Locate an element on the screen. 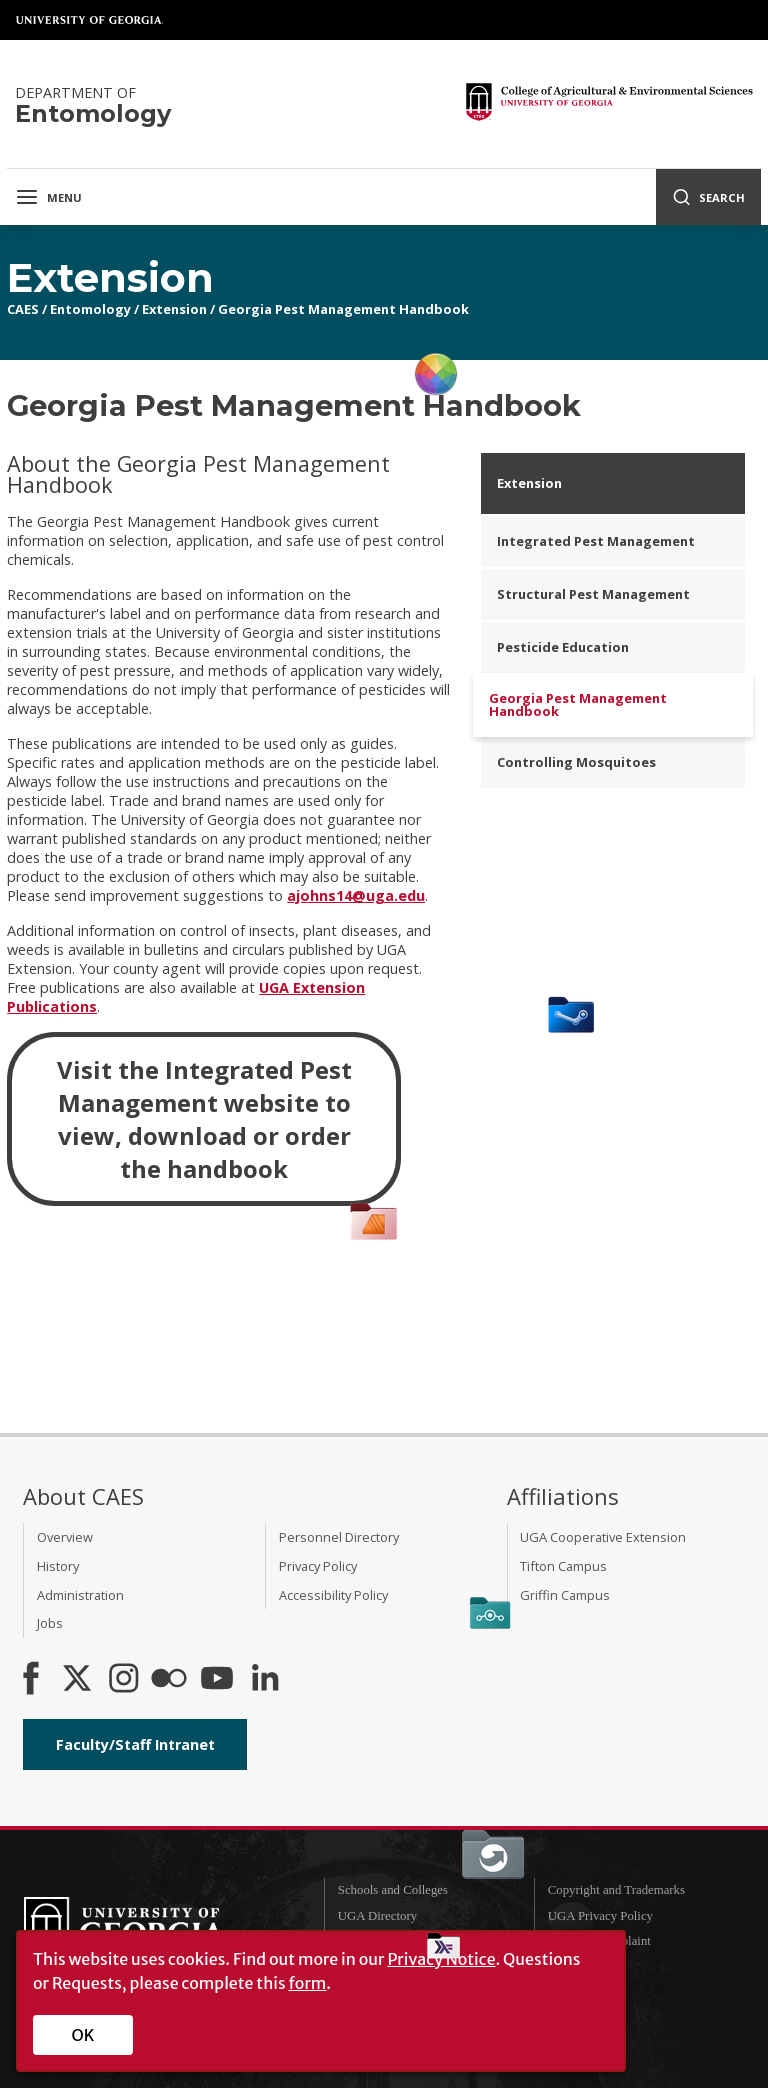  folder containing portable applications is located at coordinates (493, 1856).